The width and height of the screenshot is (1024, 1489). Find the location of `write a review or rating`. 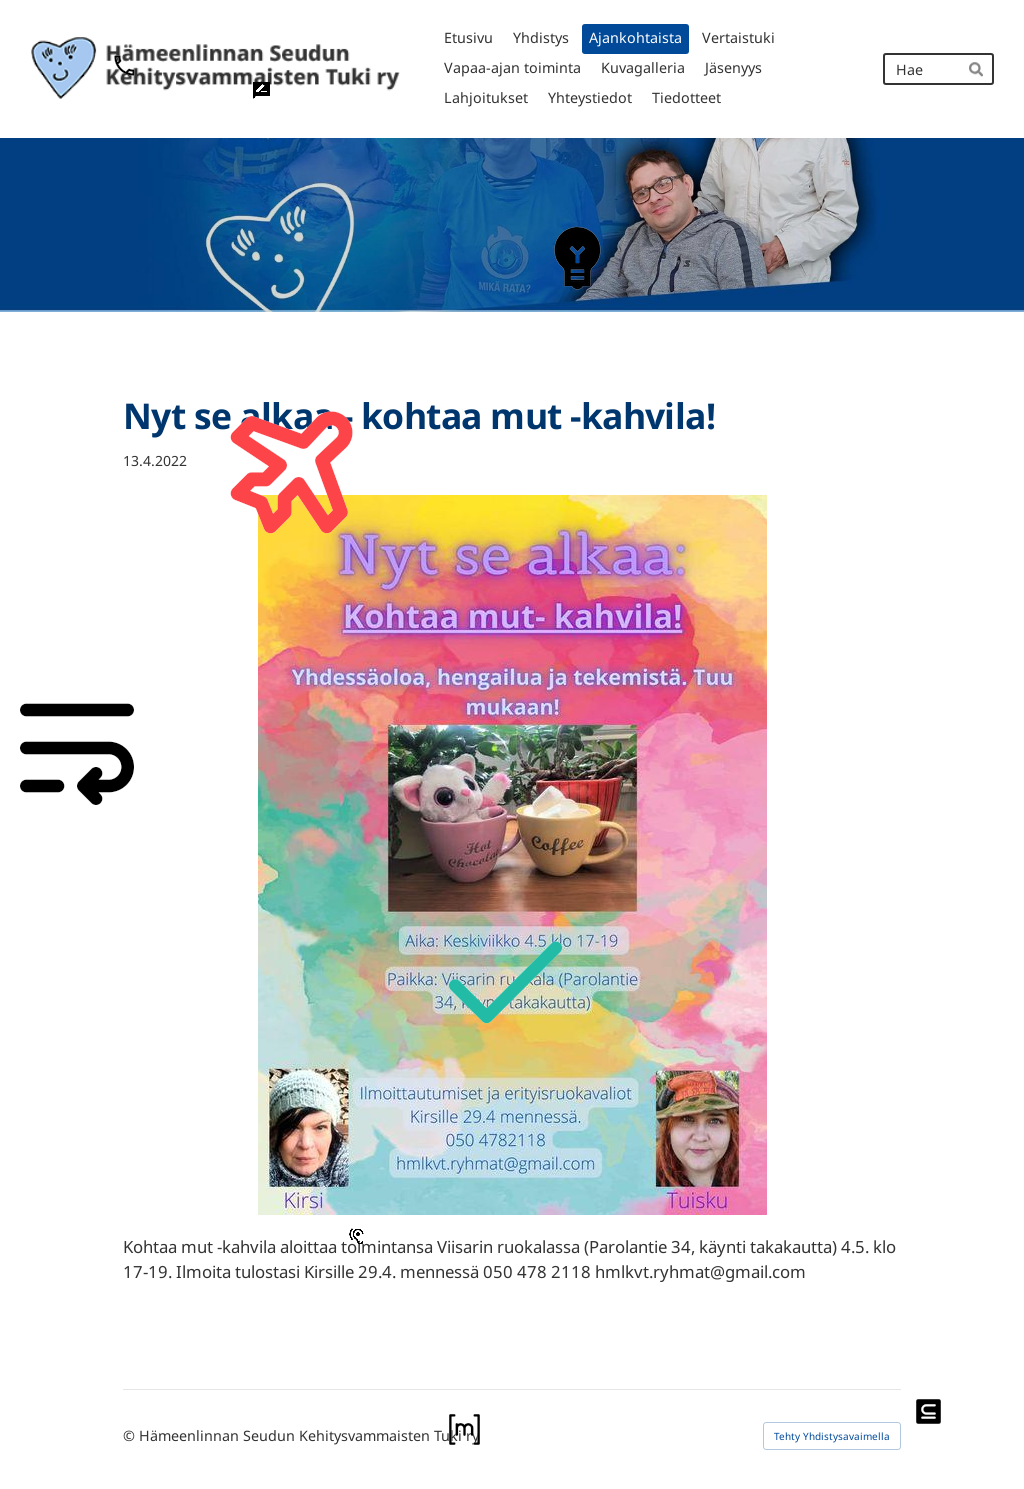

write a review or rating is located at coordinates (261, 90).